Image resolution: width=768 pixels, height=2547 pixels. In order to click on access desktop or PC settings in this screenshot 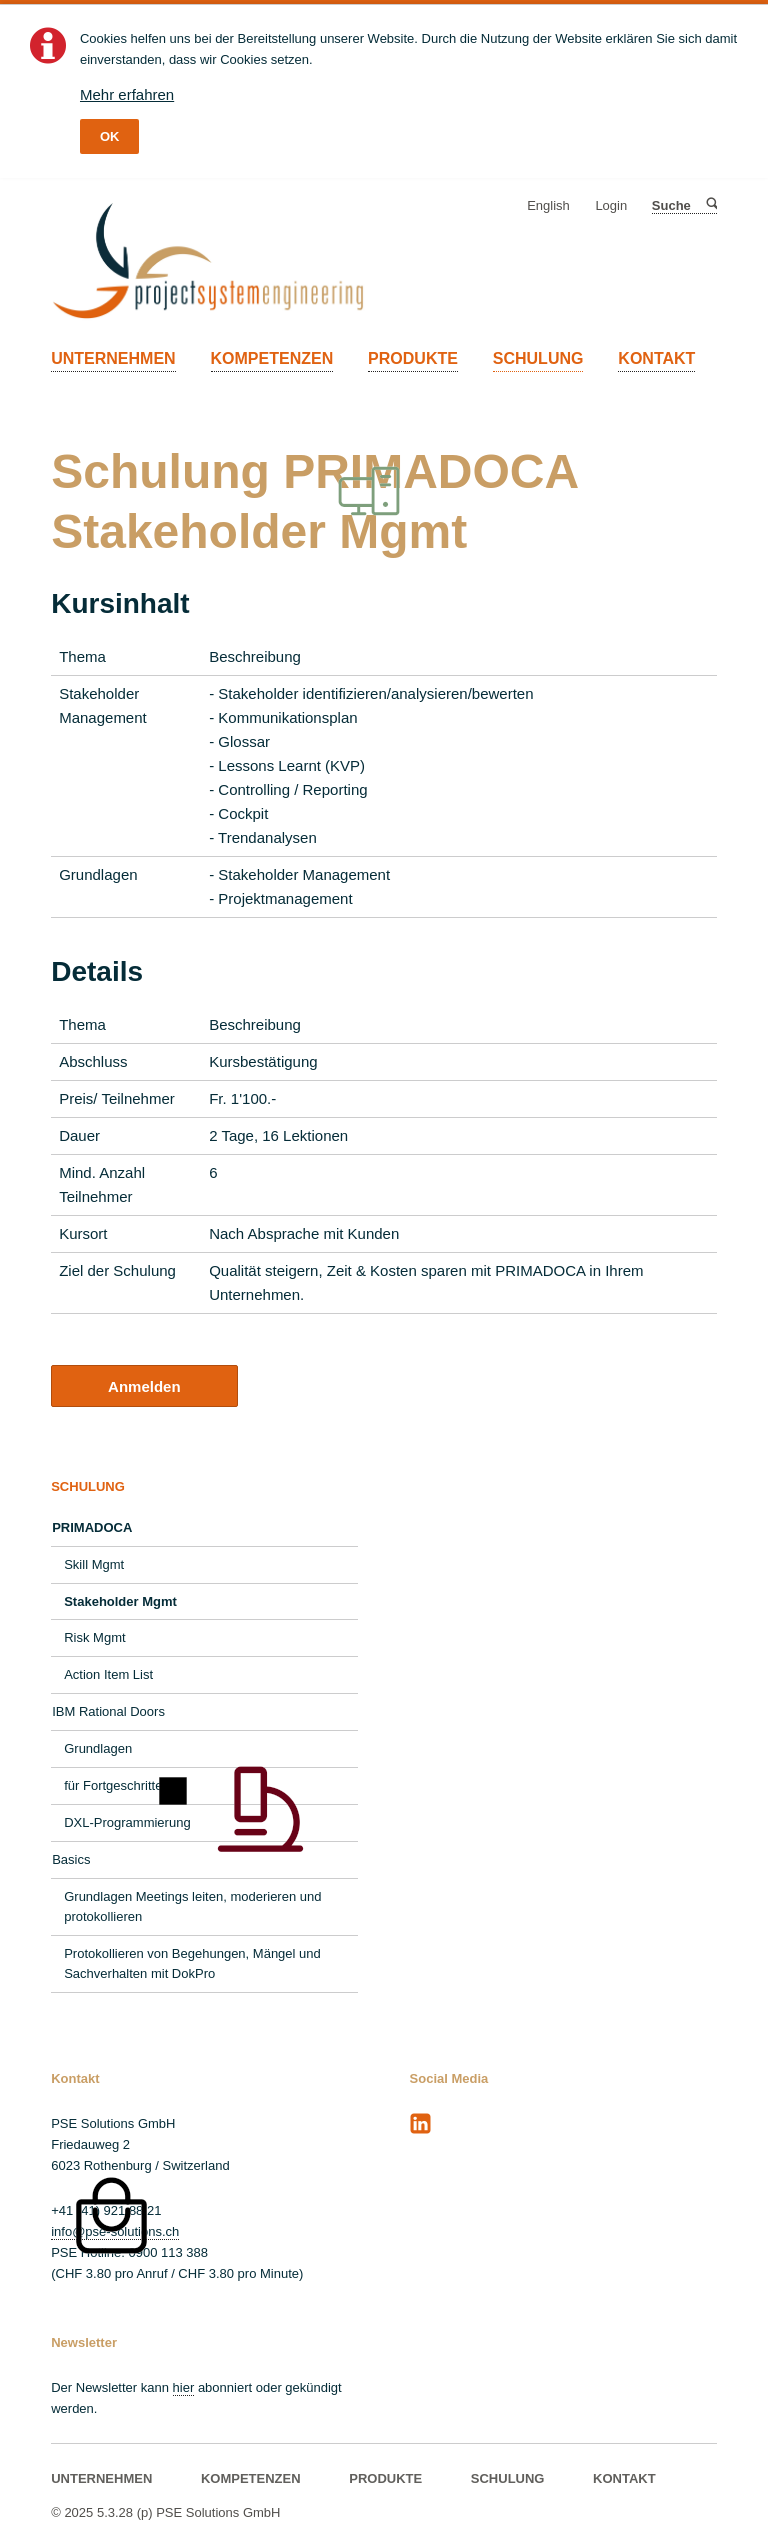, I will do `click(369, 491)`.